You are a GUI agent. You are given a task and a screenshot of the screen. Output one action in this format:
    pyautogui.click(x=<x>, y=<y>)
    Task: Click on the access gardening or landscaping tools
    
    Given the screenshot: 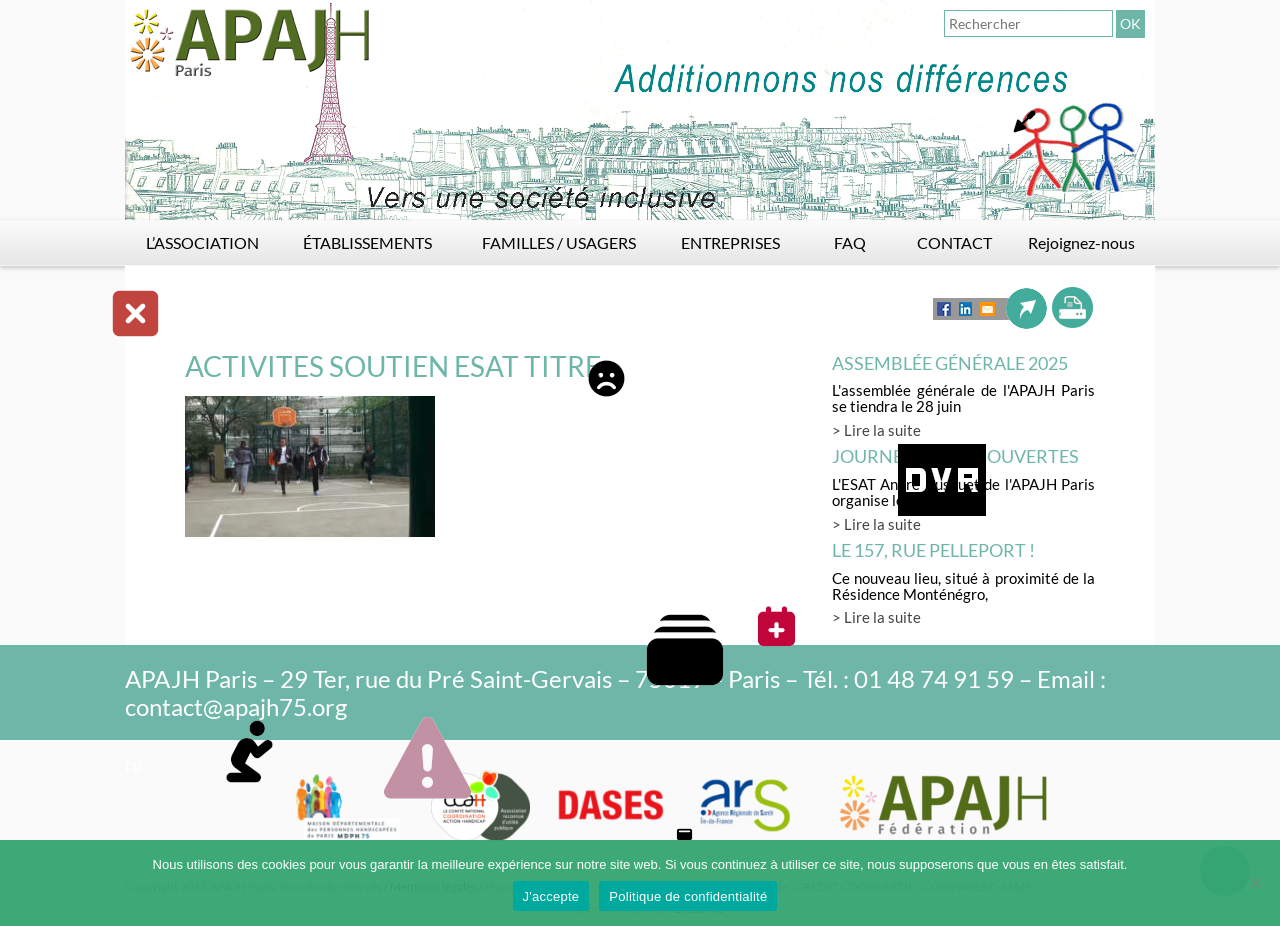 What is the action you would take?
    pyautogui.click(x=1024, y=122)
    